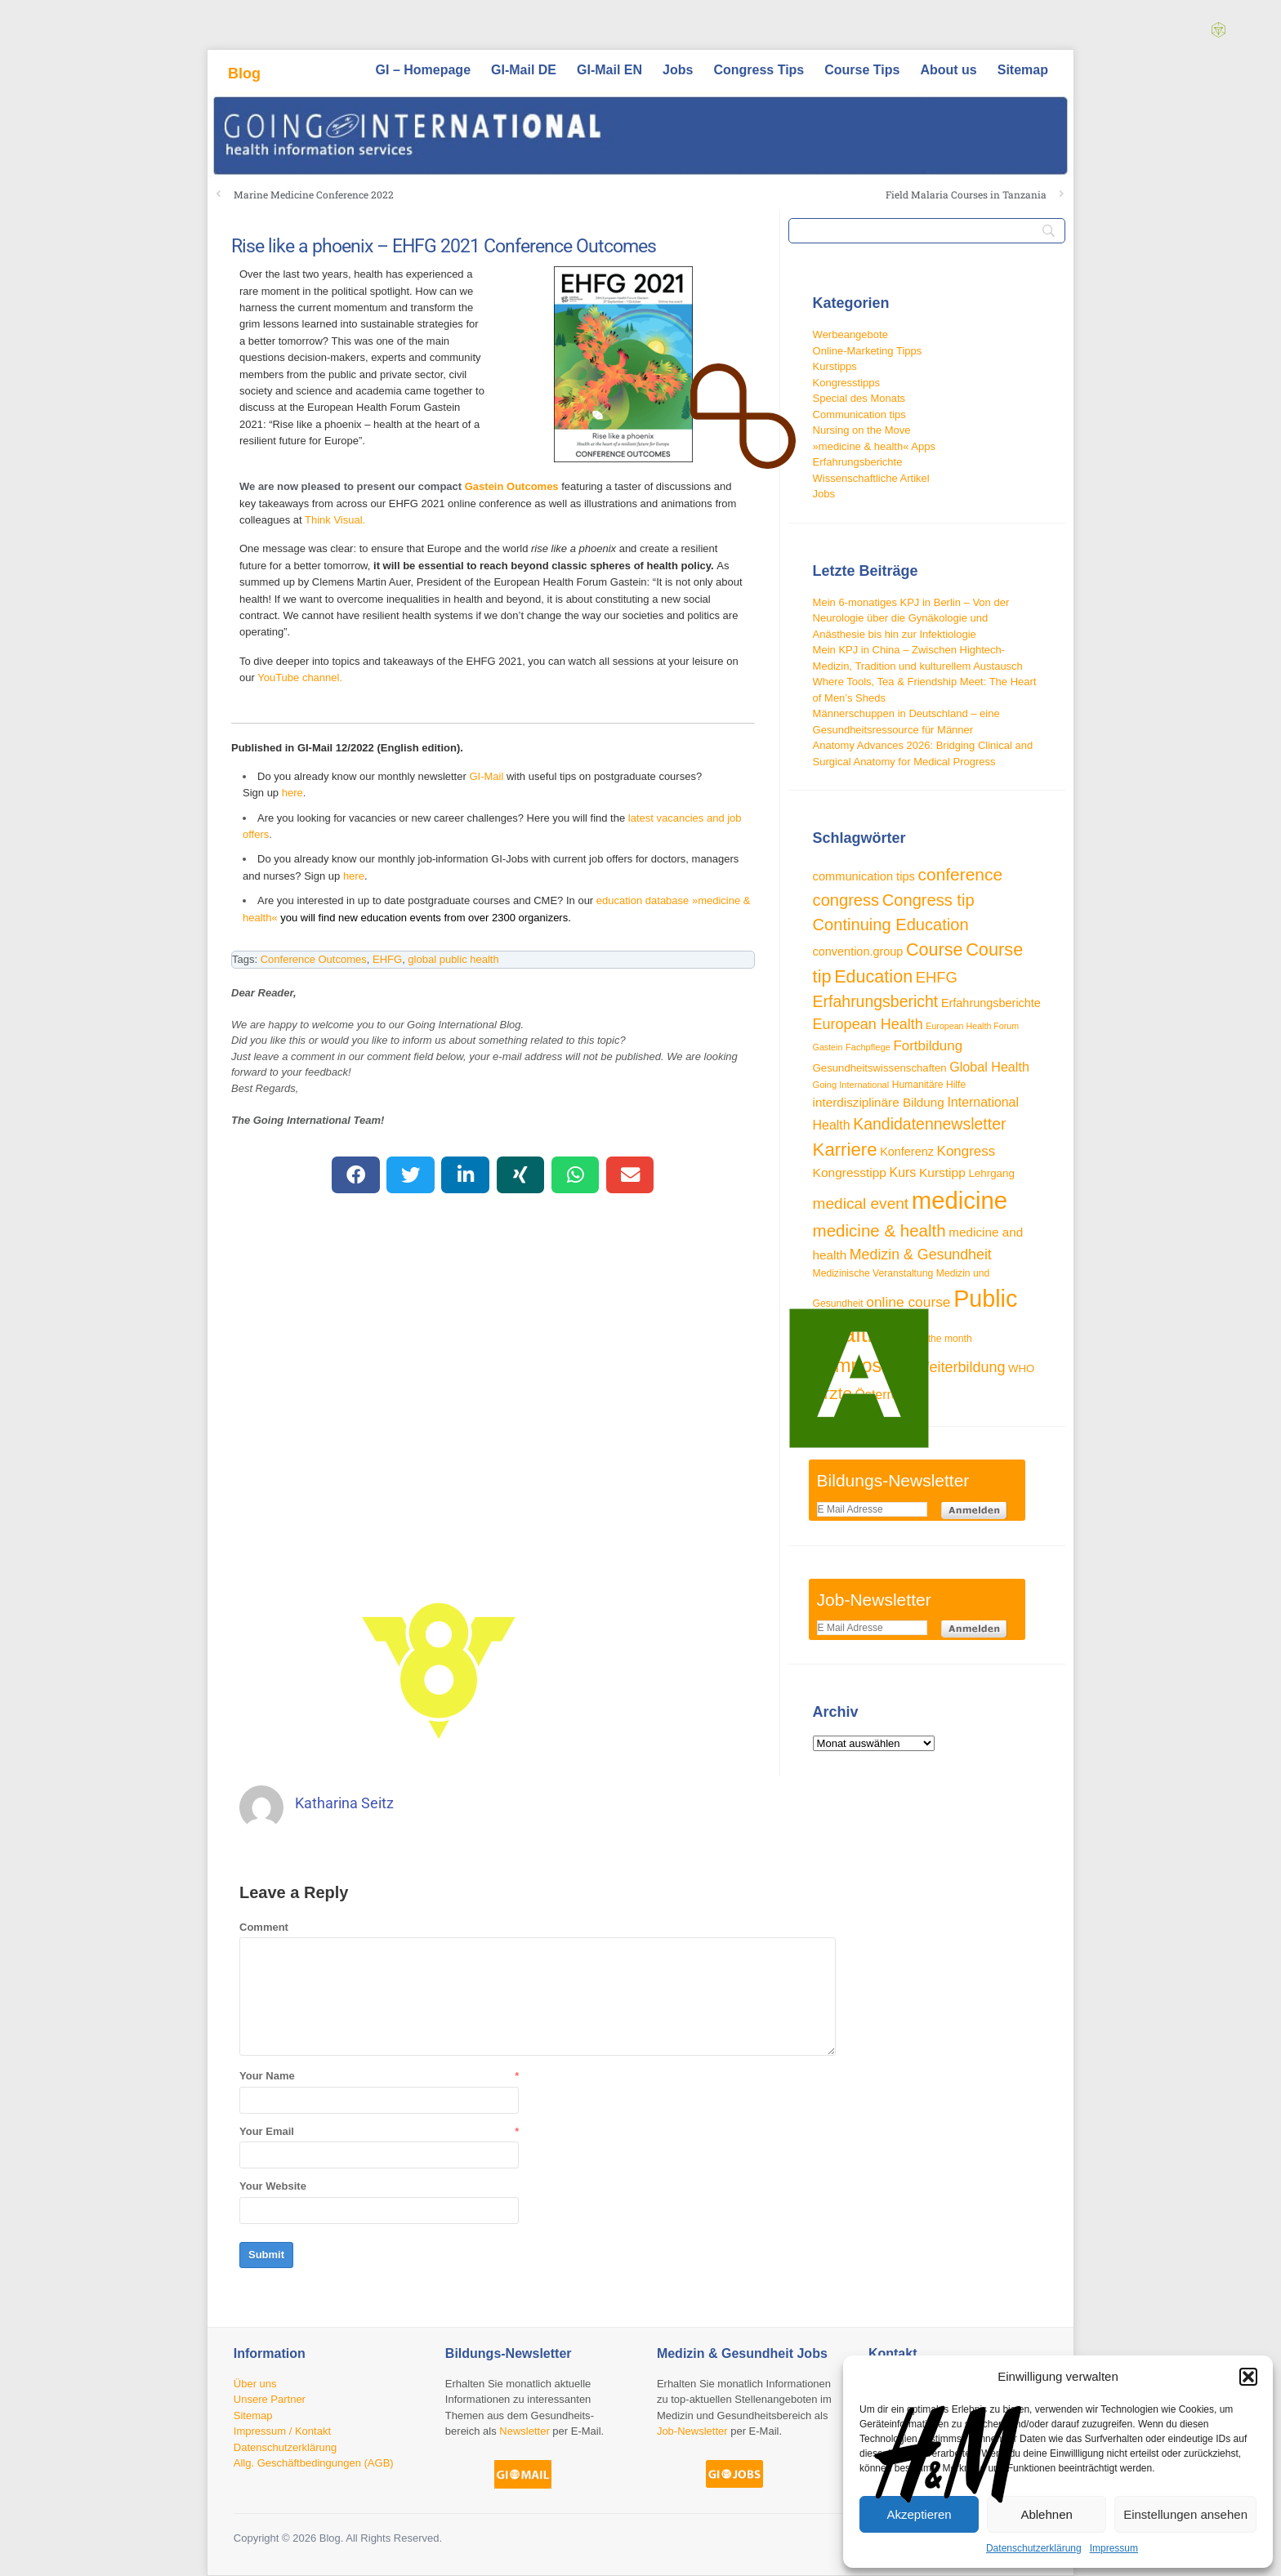  I want to click on NextBillion.ai company logo, so click(743, 416).